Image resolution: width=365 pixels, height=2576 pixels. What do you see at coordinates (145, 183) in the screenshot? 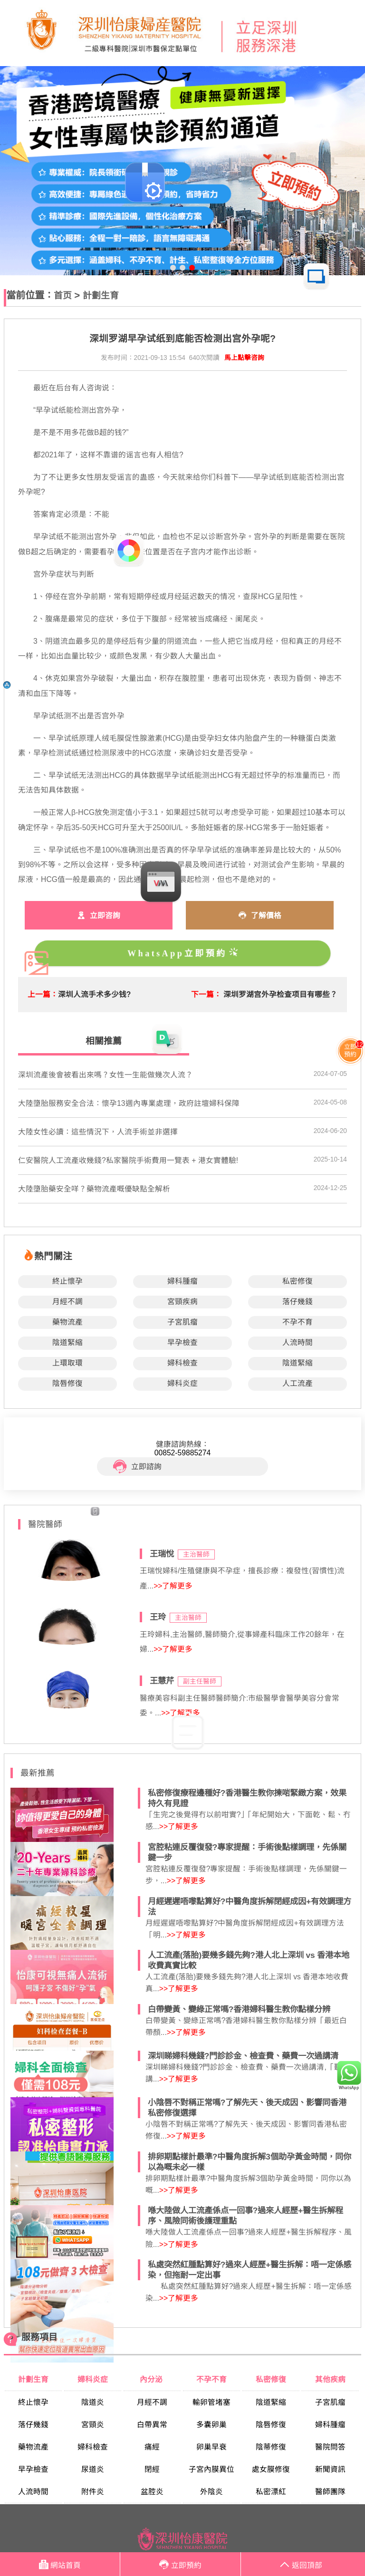
I see `manage software sources and repositories` at bounding box center [145, 183].